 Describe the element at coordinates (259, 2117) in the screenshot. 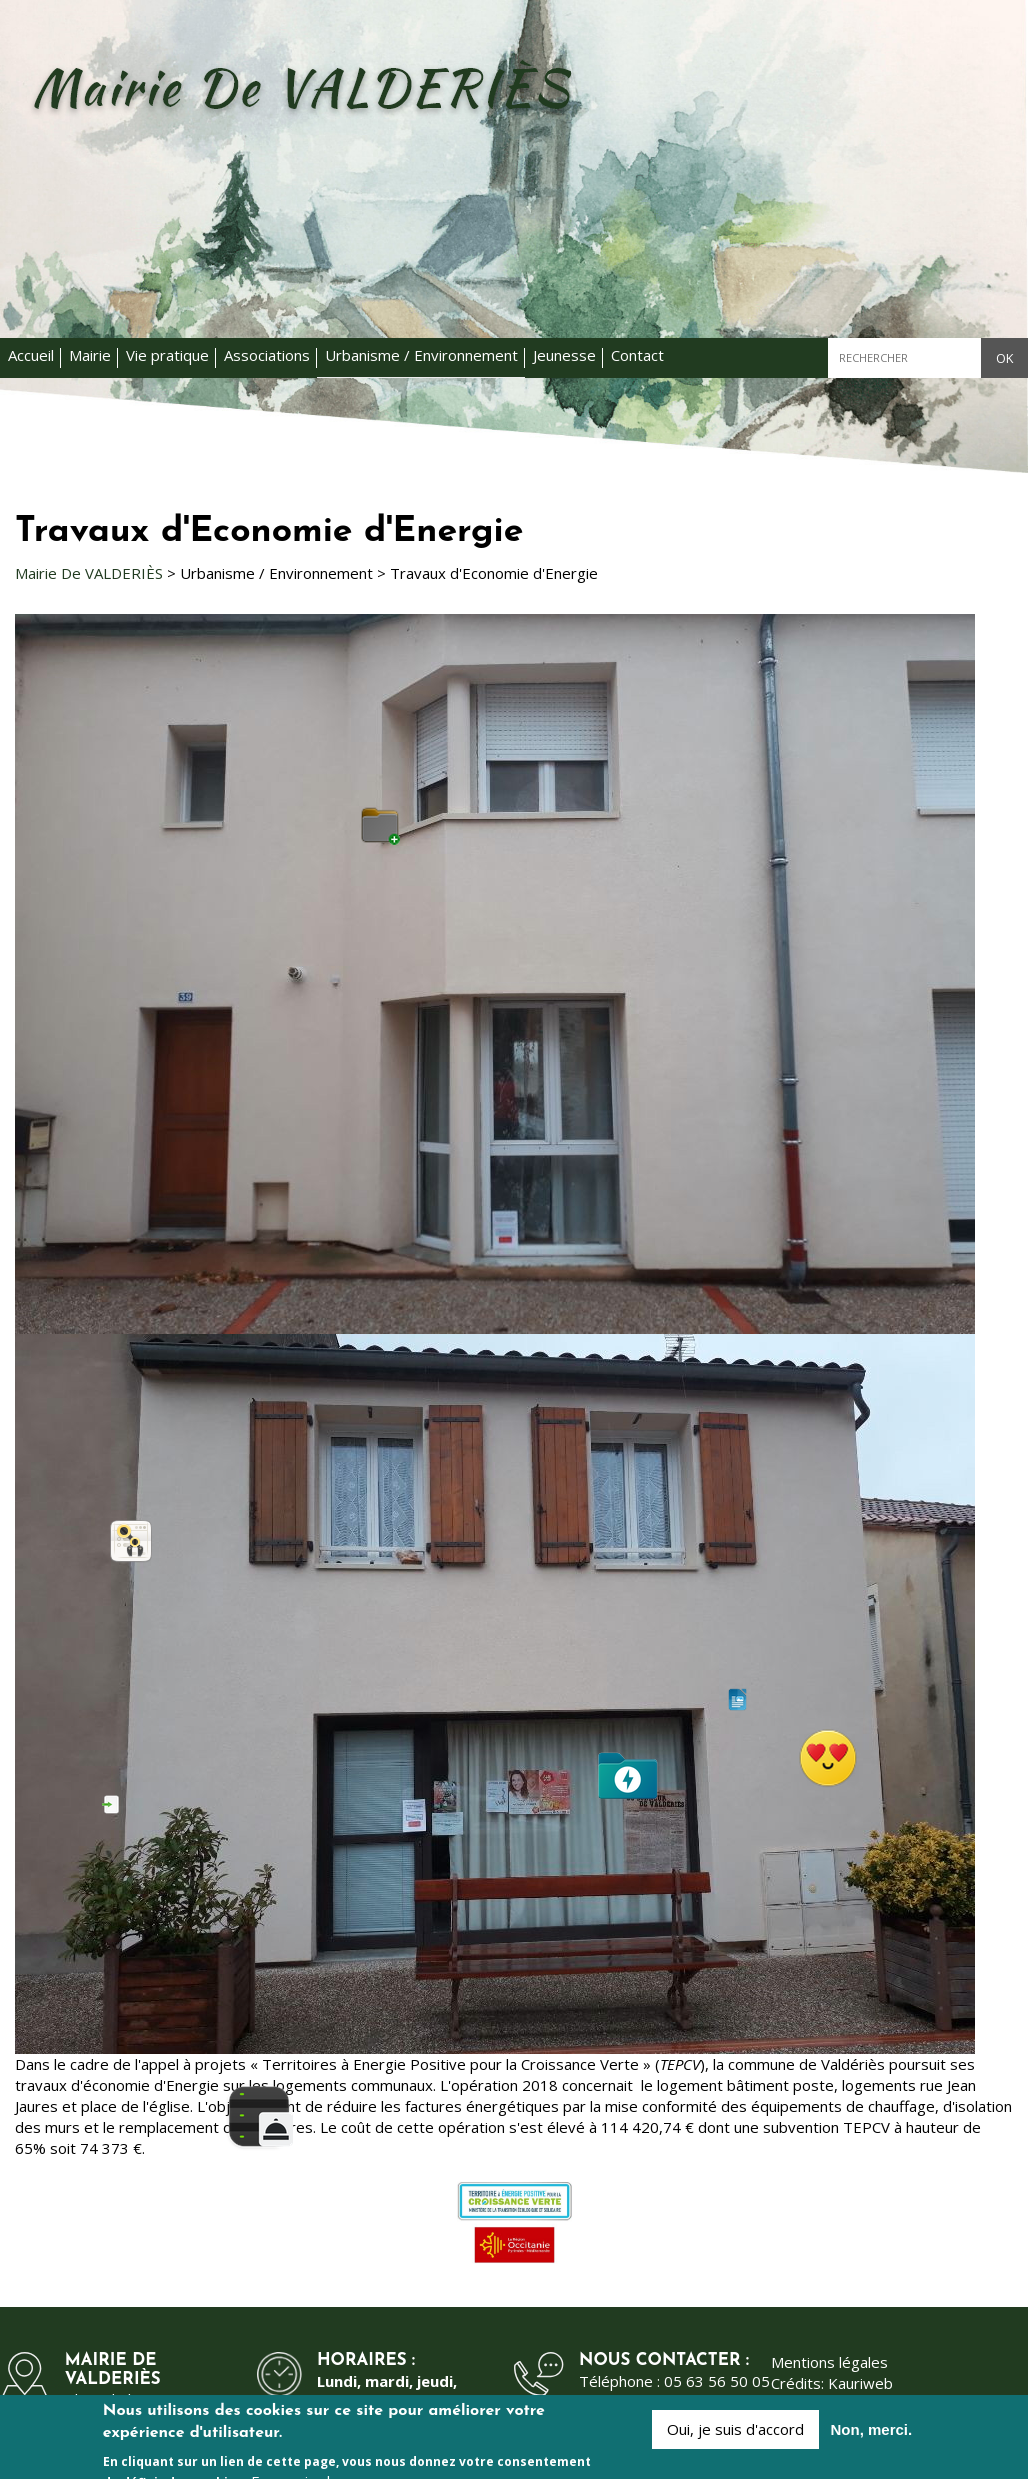

I see `configure network server discovery preferences` at that location.